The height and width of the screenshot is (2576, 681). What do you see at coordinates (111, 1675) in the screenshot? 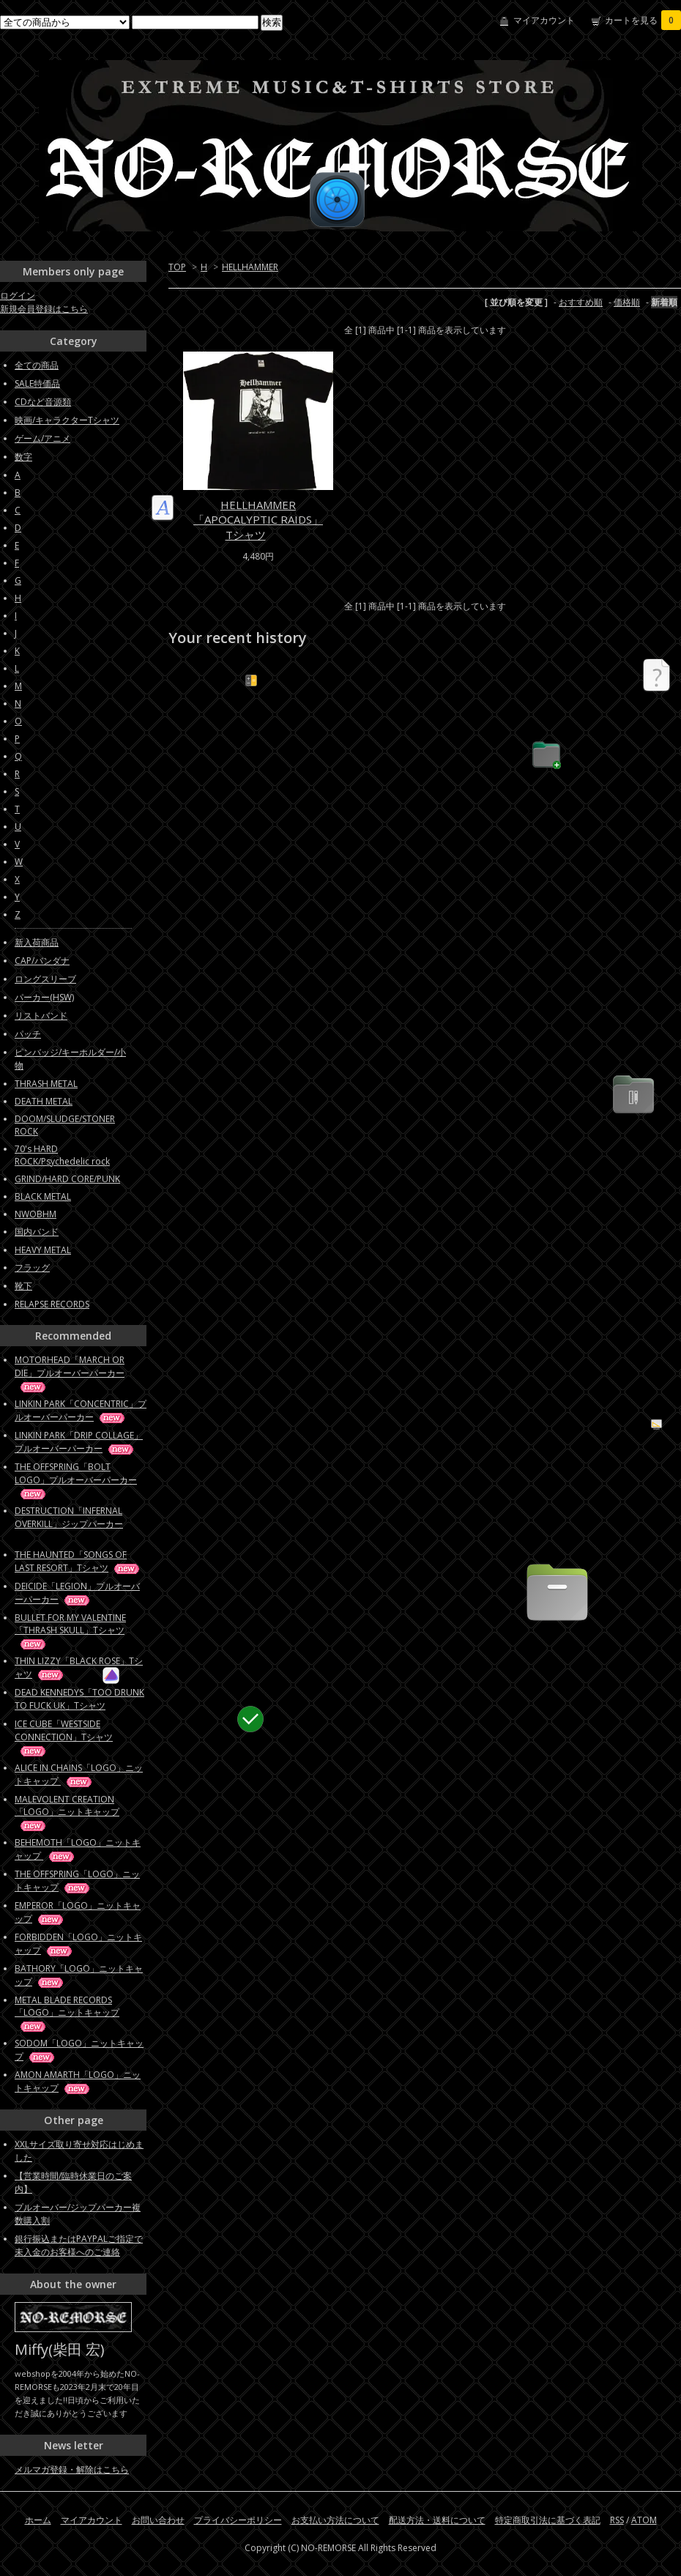
I see `launch endeavouros linux application` at bounding box center [111, 1675].